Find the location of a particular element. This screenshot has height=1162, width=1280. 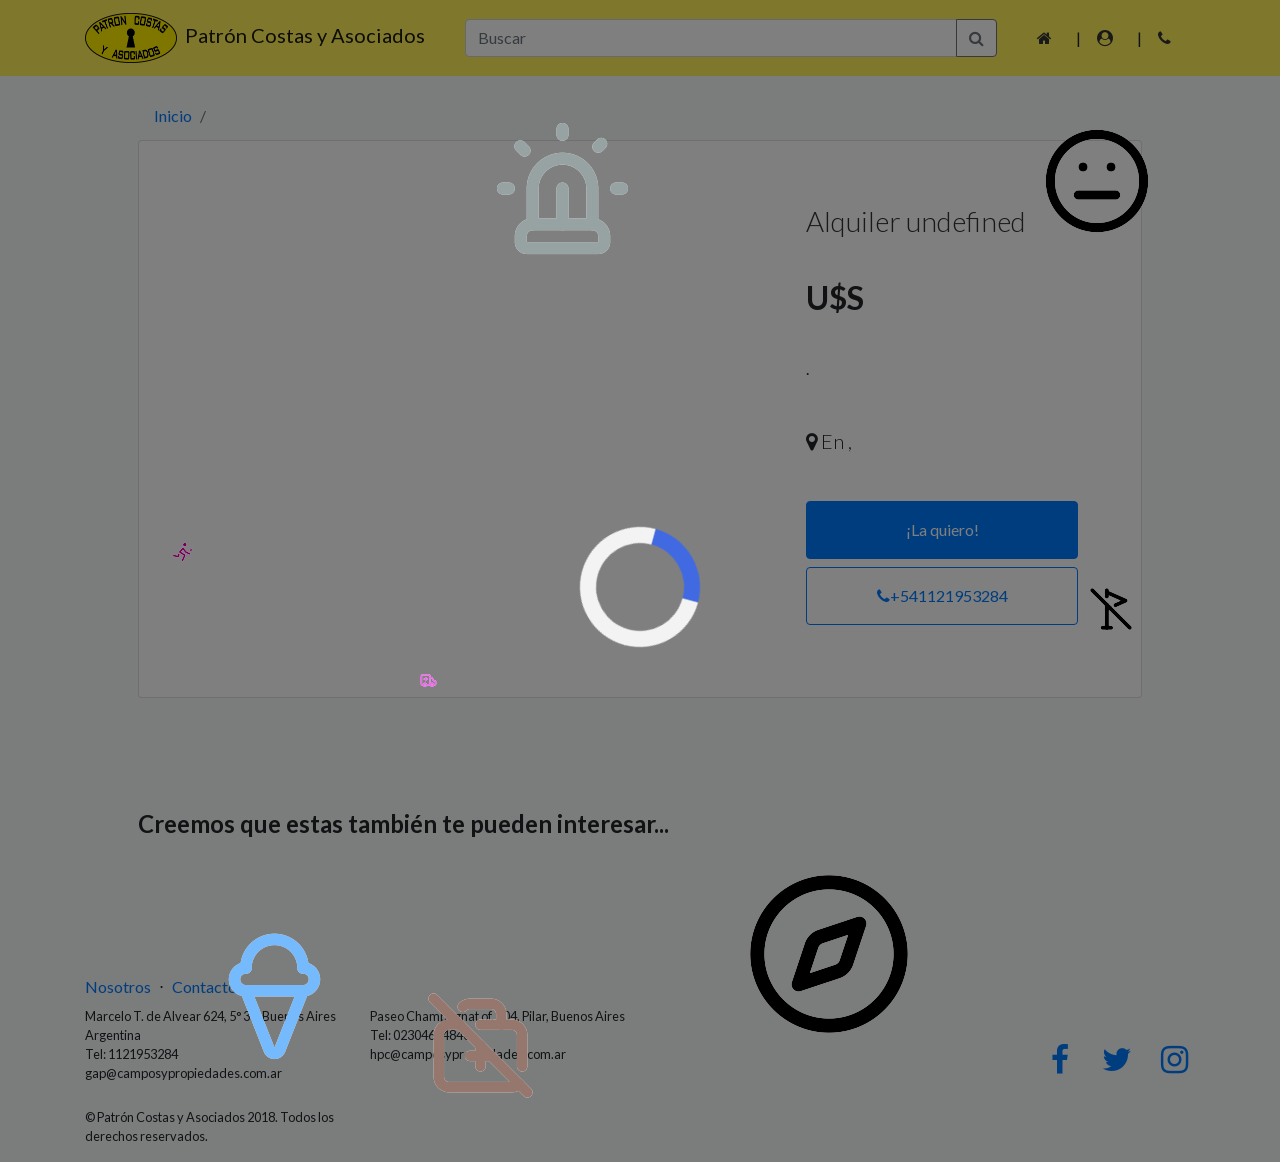

access emergency medical services is located at coordinates (428, 680).